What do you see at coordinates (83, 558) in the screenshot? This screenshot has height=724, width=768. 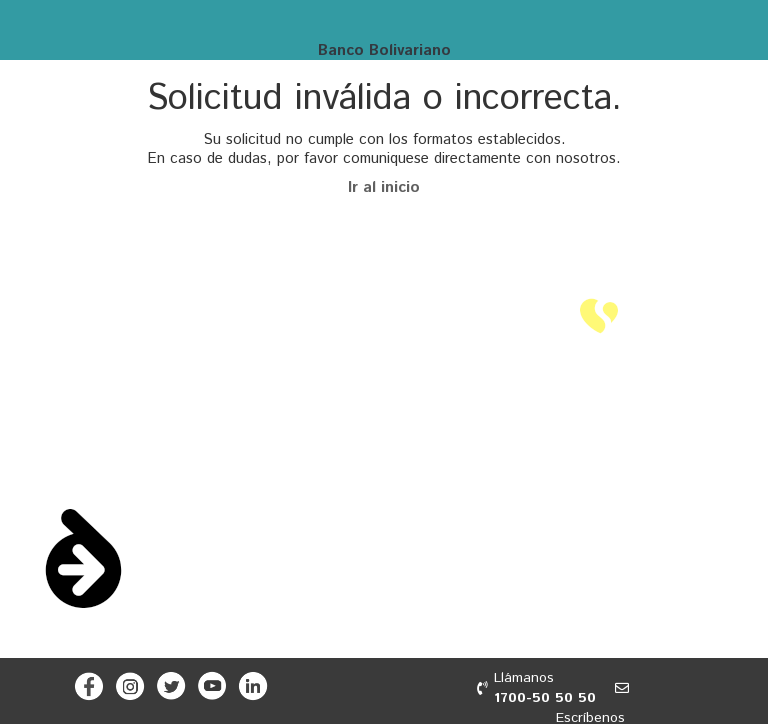 I see `doctrine PHP database library logo` at bounding box center [83, 558].